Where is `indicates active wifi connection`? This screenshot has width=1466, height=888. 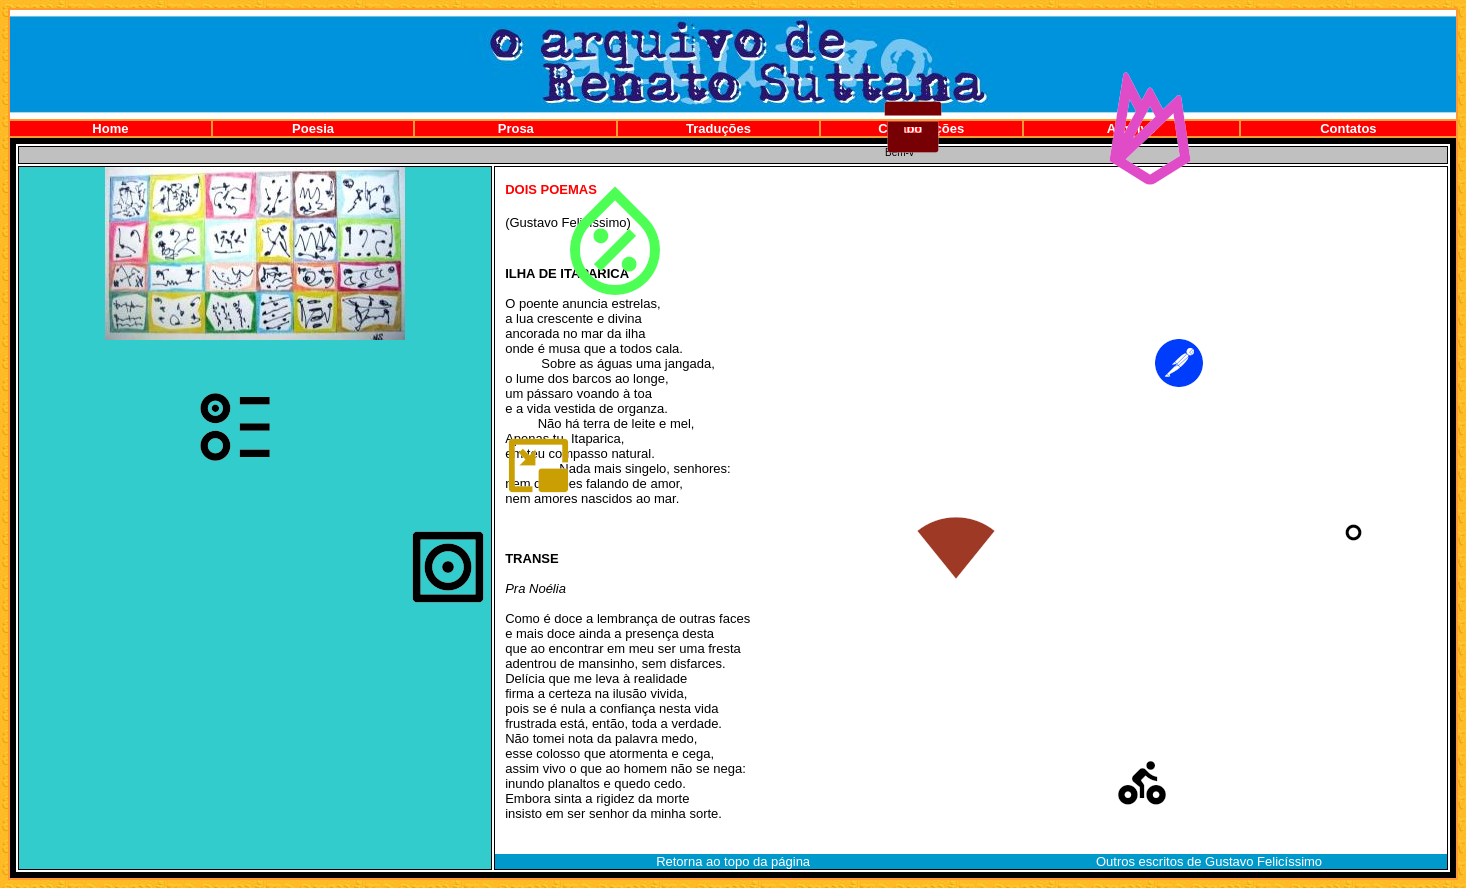 indicates active wifi connection is located at coordinates (956, 548).